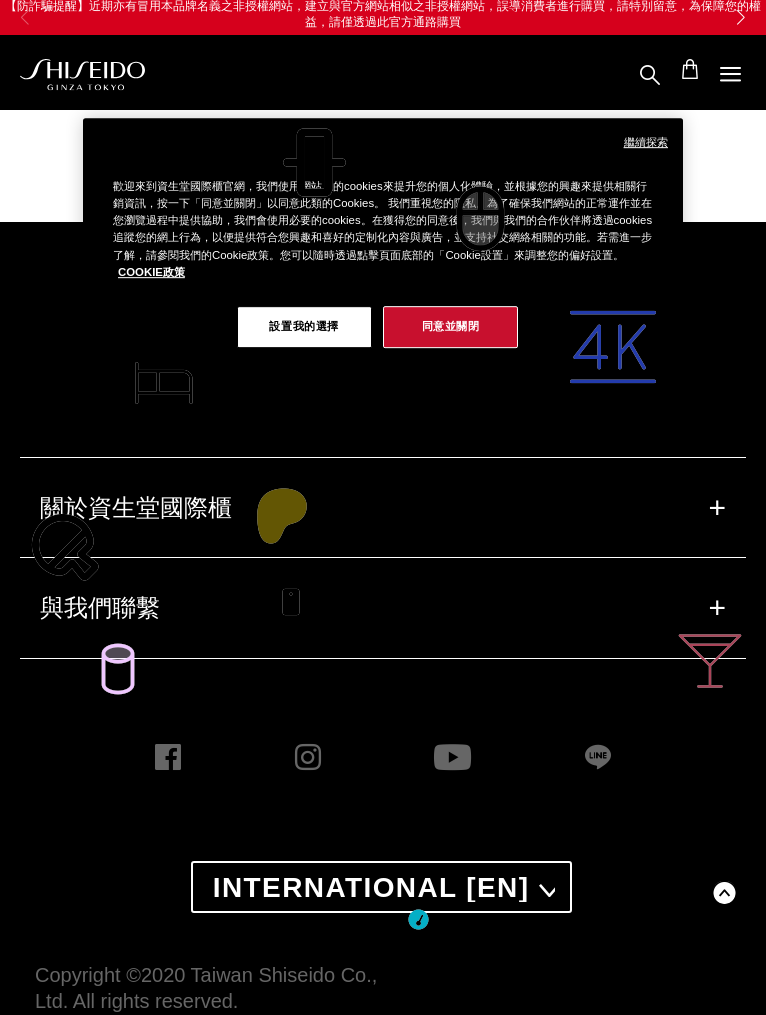  I want to click on center align object vertically, so click(314, 162).